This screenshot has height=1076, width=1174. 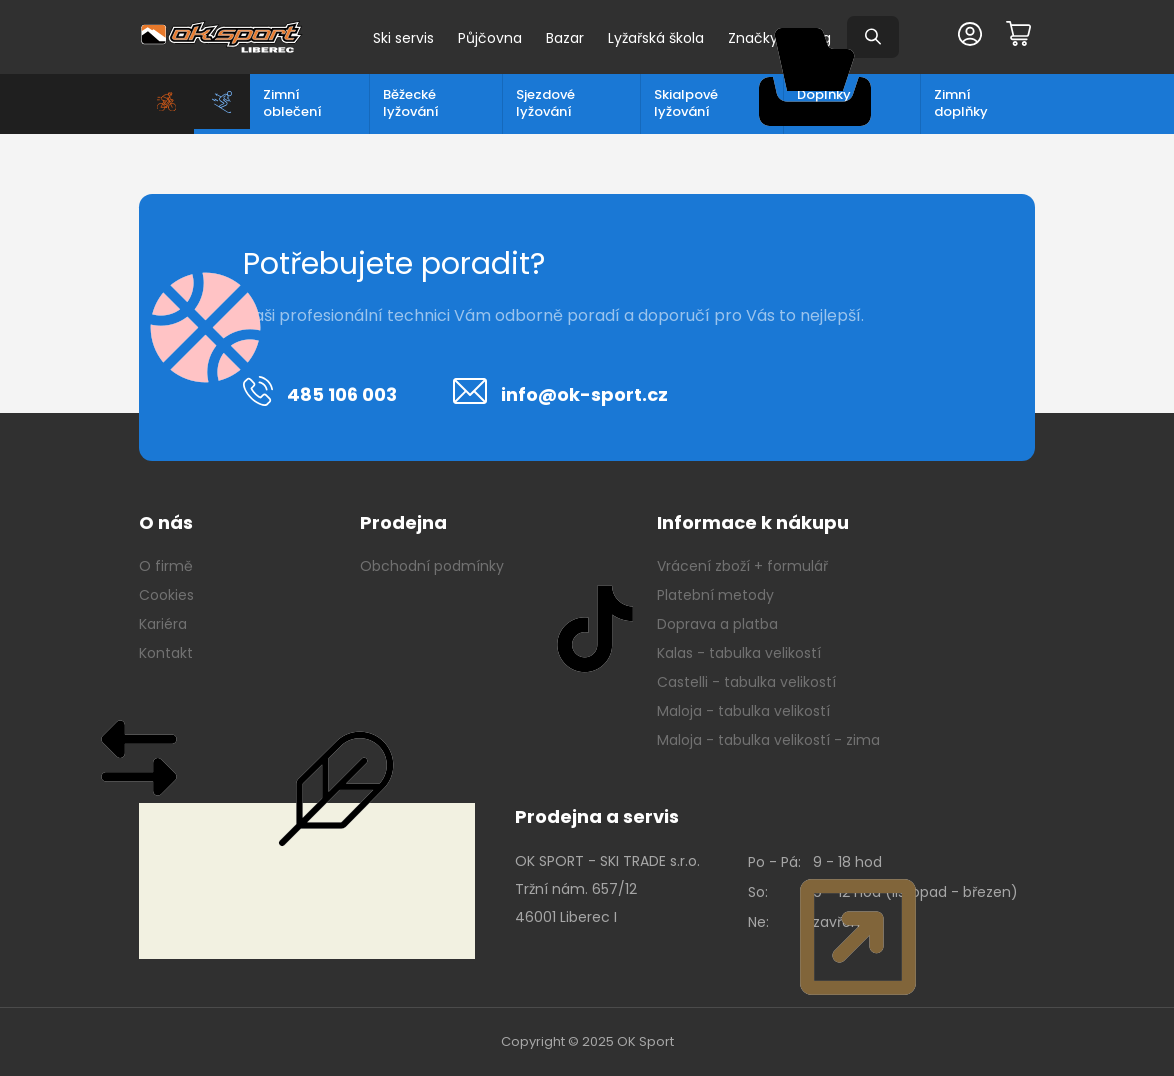 What do you see at coordinates (139, 758) in the screenshot?
I see `swap or exchange items` at bounding box center [139, 758].